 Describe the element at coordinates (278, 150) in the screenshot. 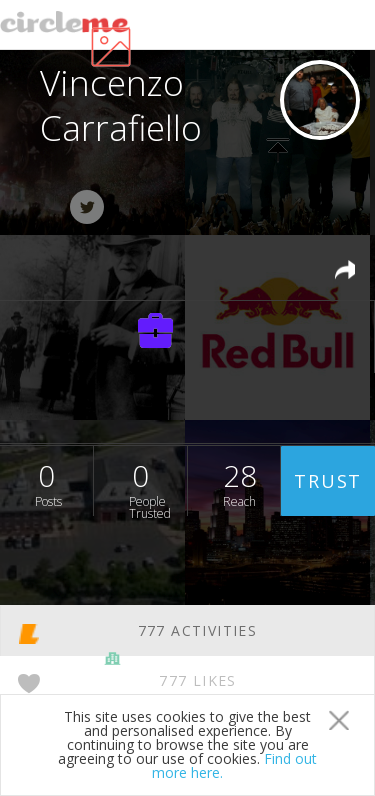

I see `upload a file or document` at that location.